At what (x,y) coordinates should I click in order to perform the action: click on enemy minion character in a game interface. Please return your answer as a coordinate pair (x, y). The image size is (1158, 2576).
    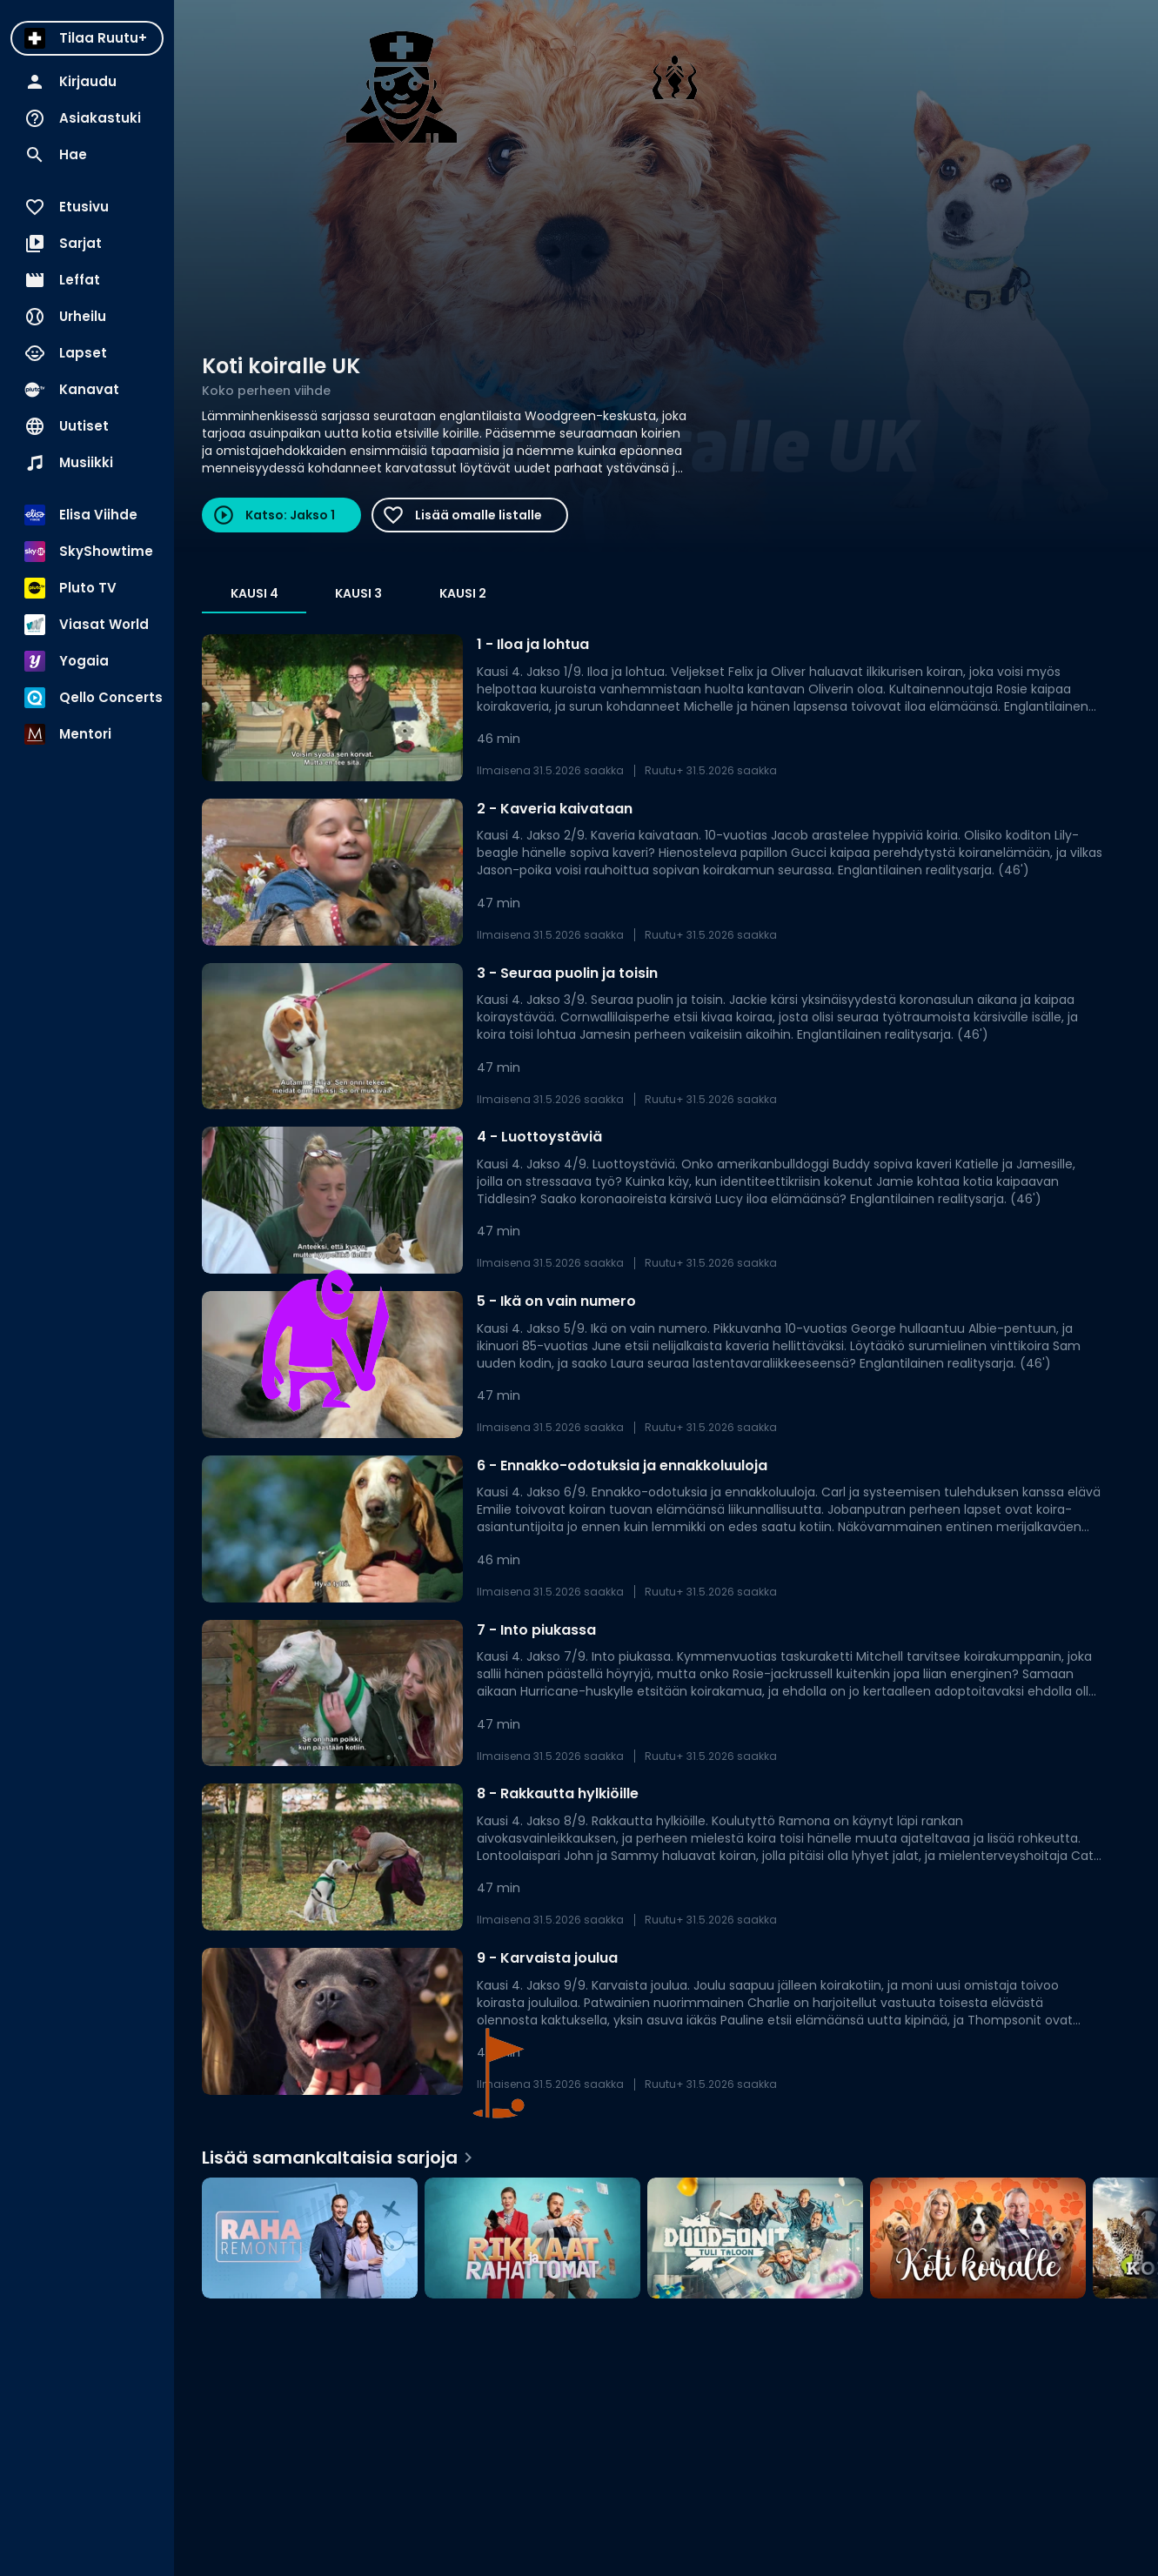
    Looking at the image, I should click on (325, 1341).